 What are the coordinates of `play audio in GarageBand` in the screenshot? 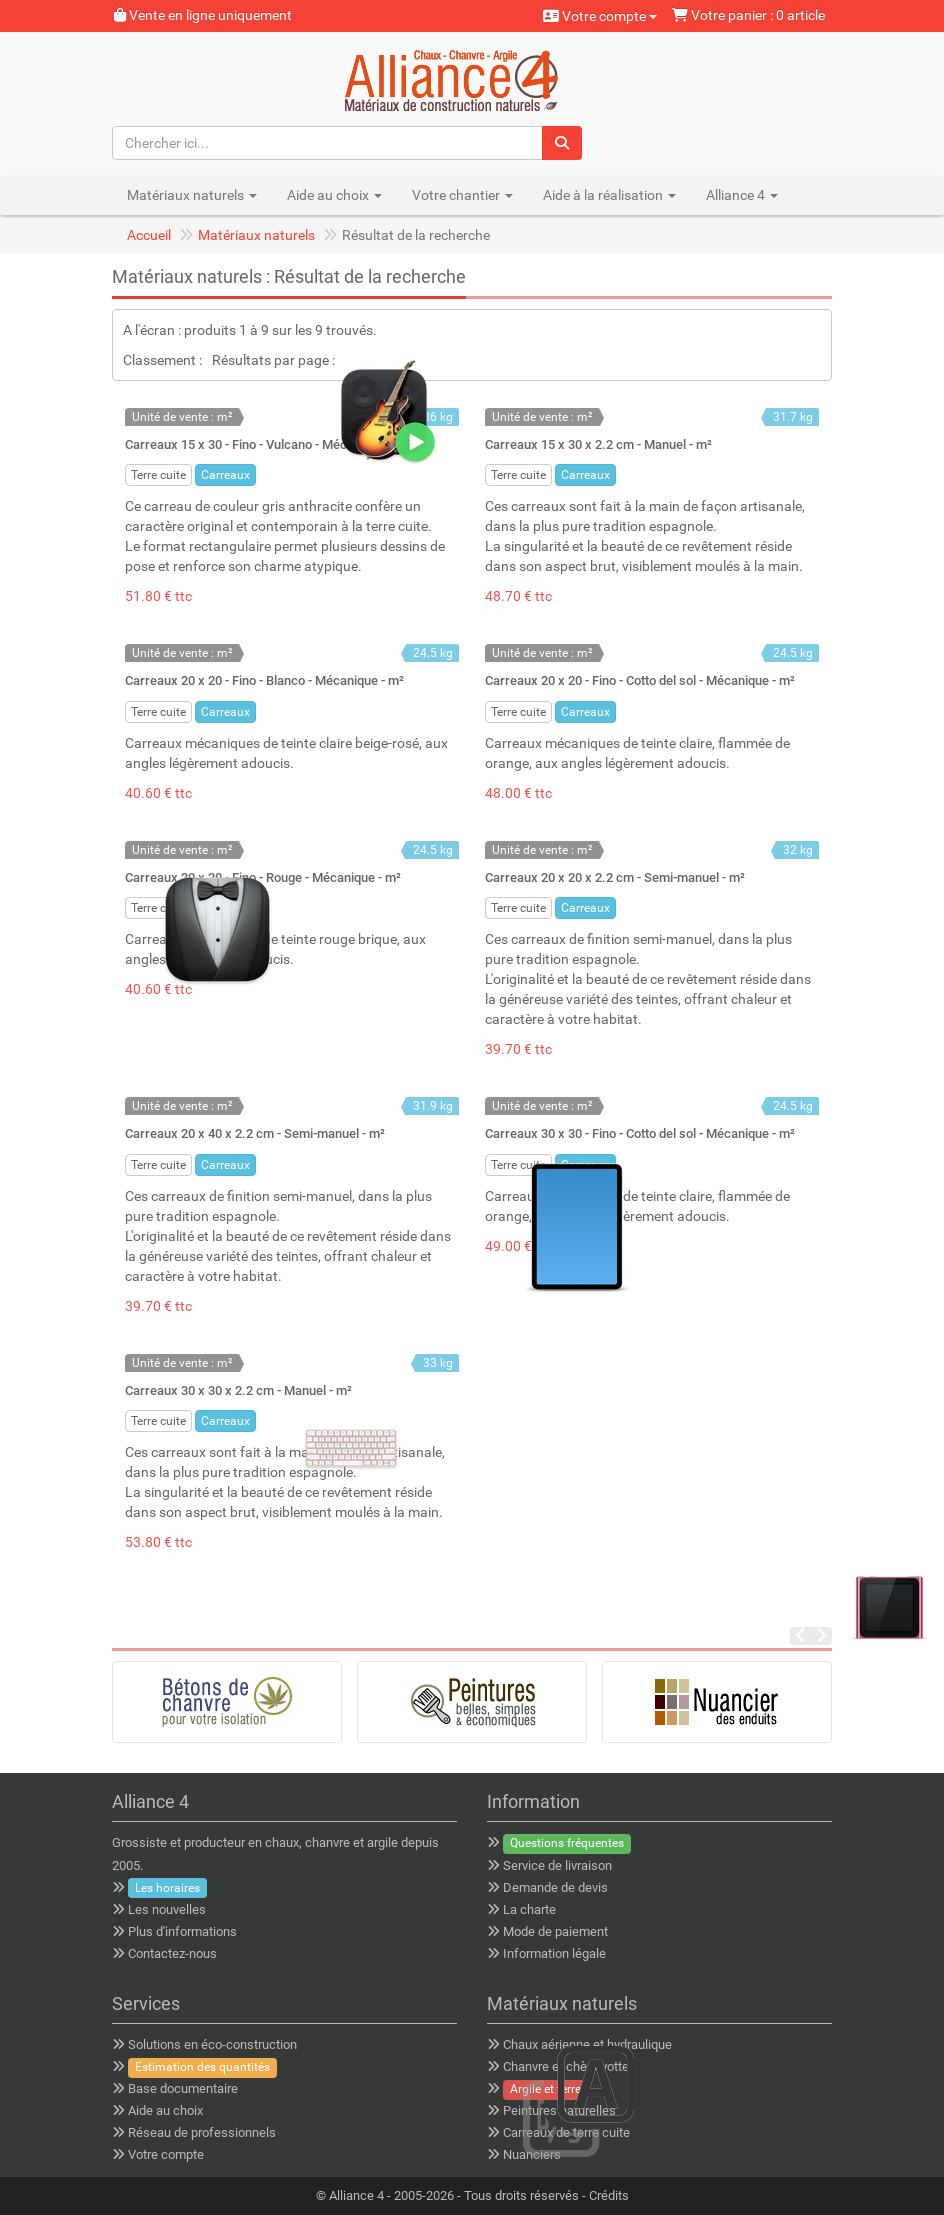 It's located at (384, 412).